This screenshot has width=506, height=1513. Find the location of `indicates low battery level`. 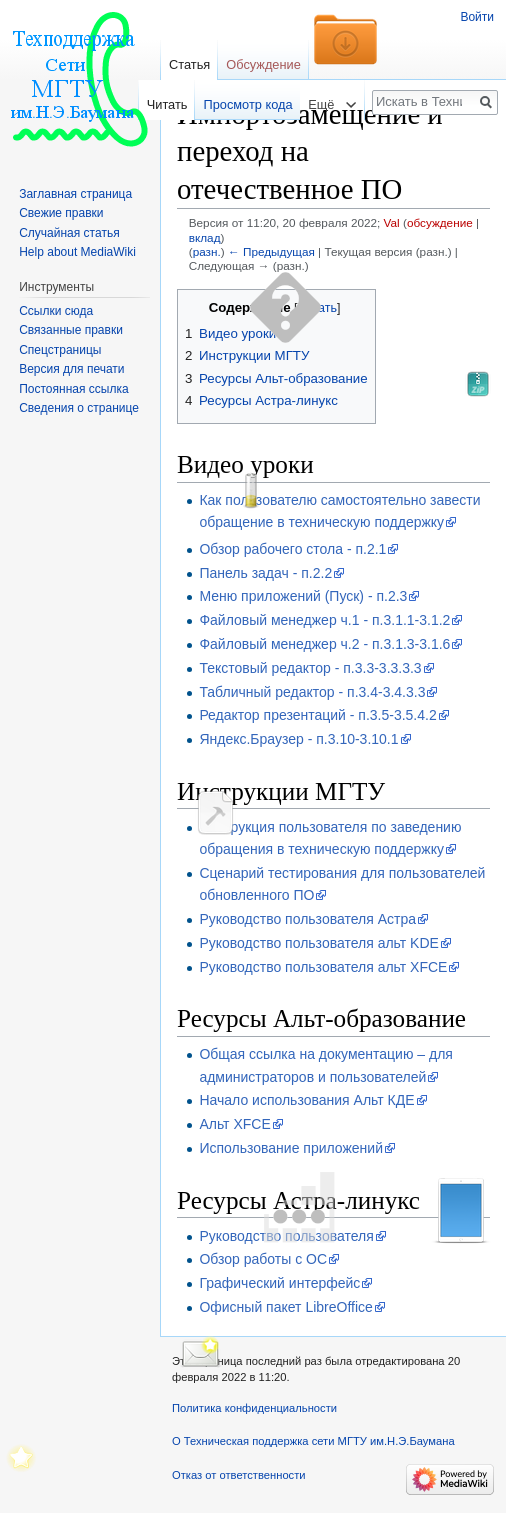

indicates low battery level is located at coordinates (251, 491).